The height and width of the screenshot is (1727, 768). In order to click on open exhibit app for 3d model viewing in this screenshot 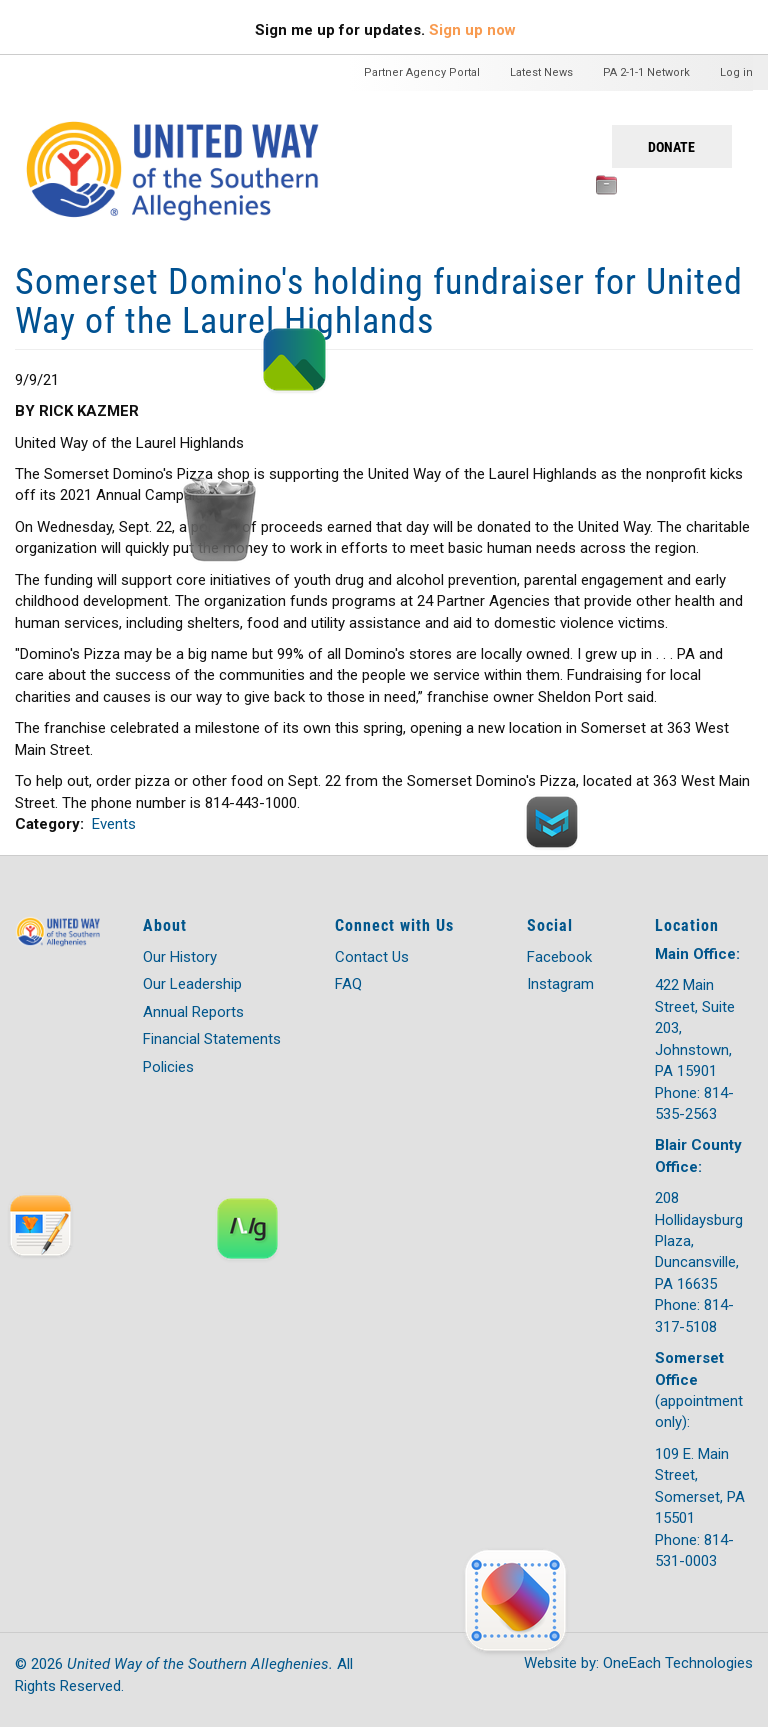, I will do `click(515, 1600)`.